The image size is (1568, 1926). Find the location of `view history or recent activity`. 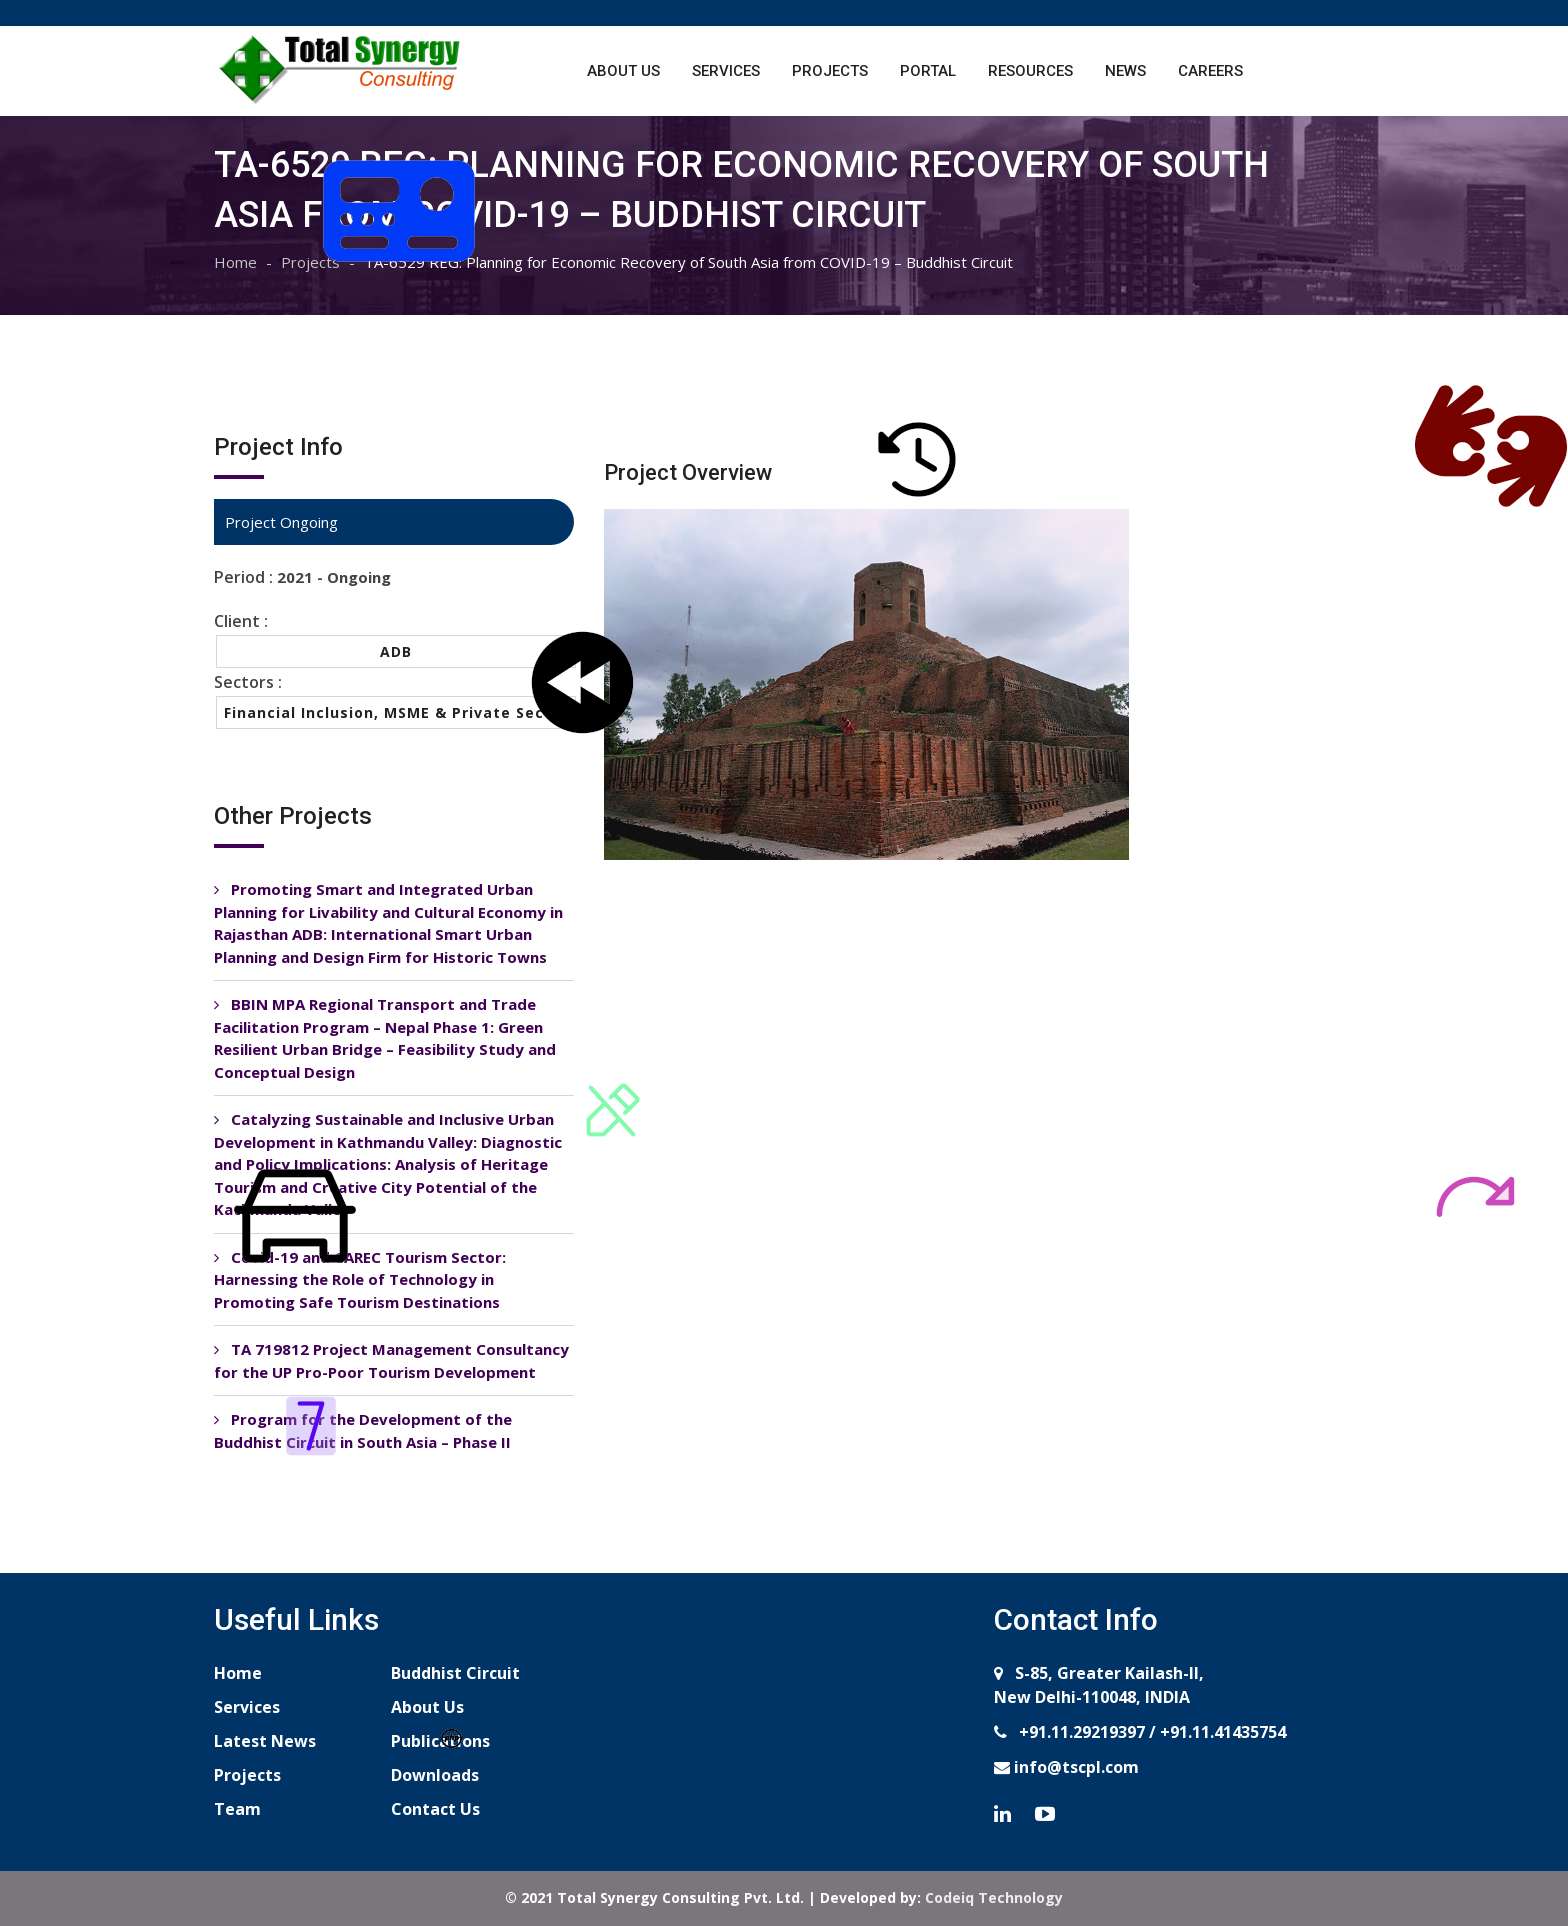

view history or recent activity is located at coordinates (918, 459).